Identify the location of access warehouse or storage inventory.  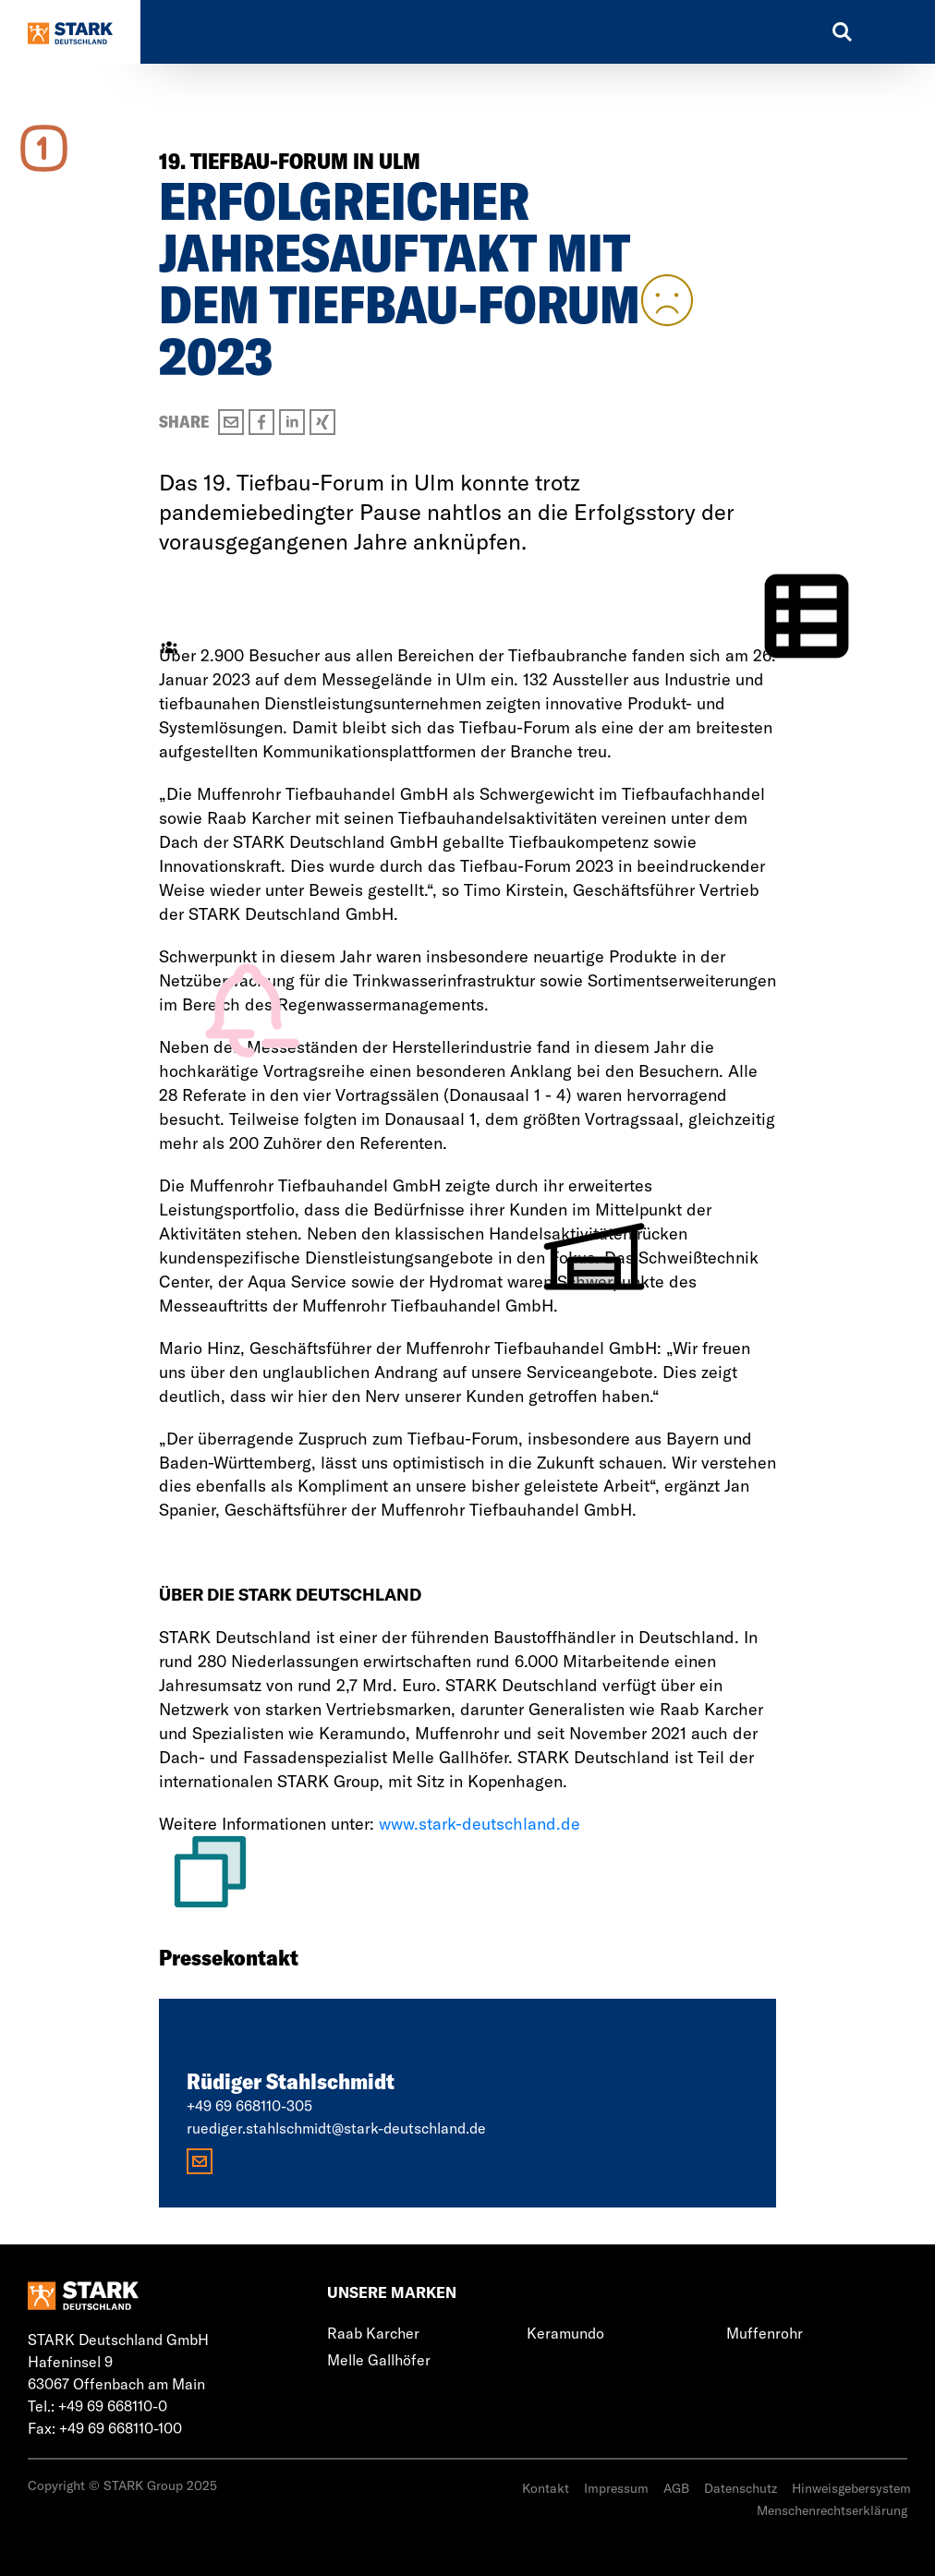
(594, 1260).